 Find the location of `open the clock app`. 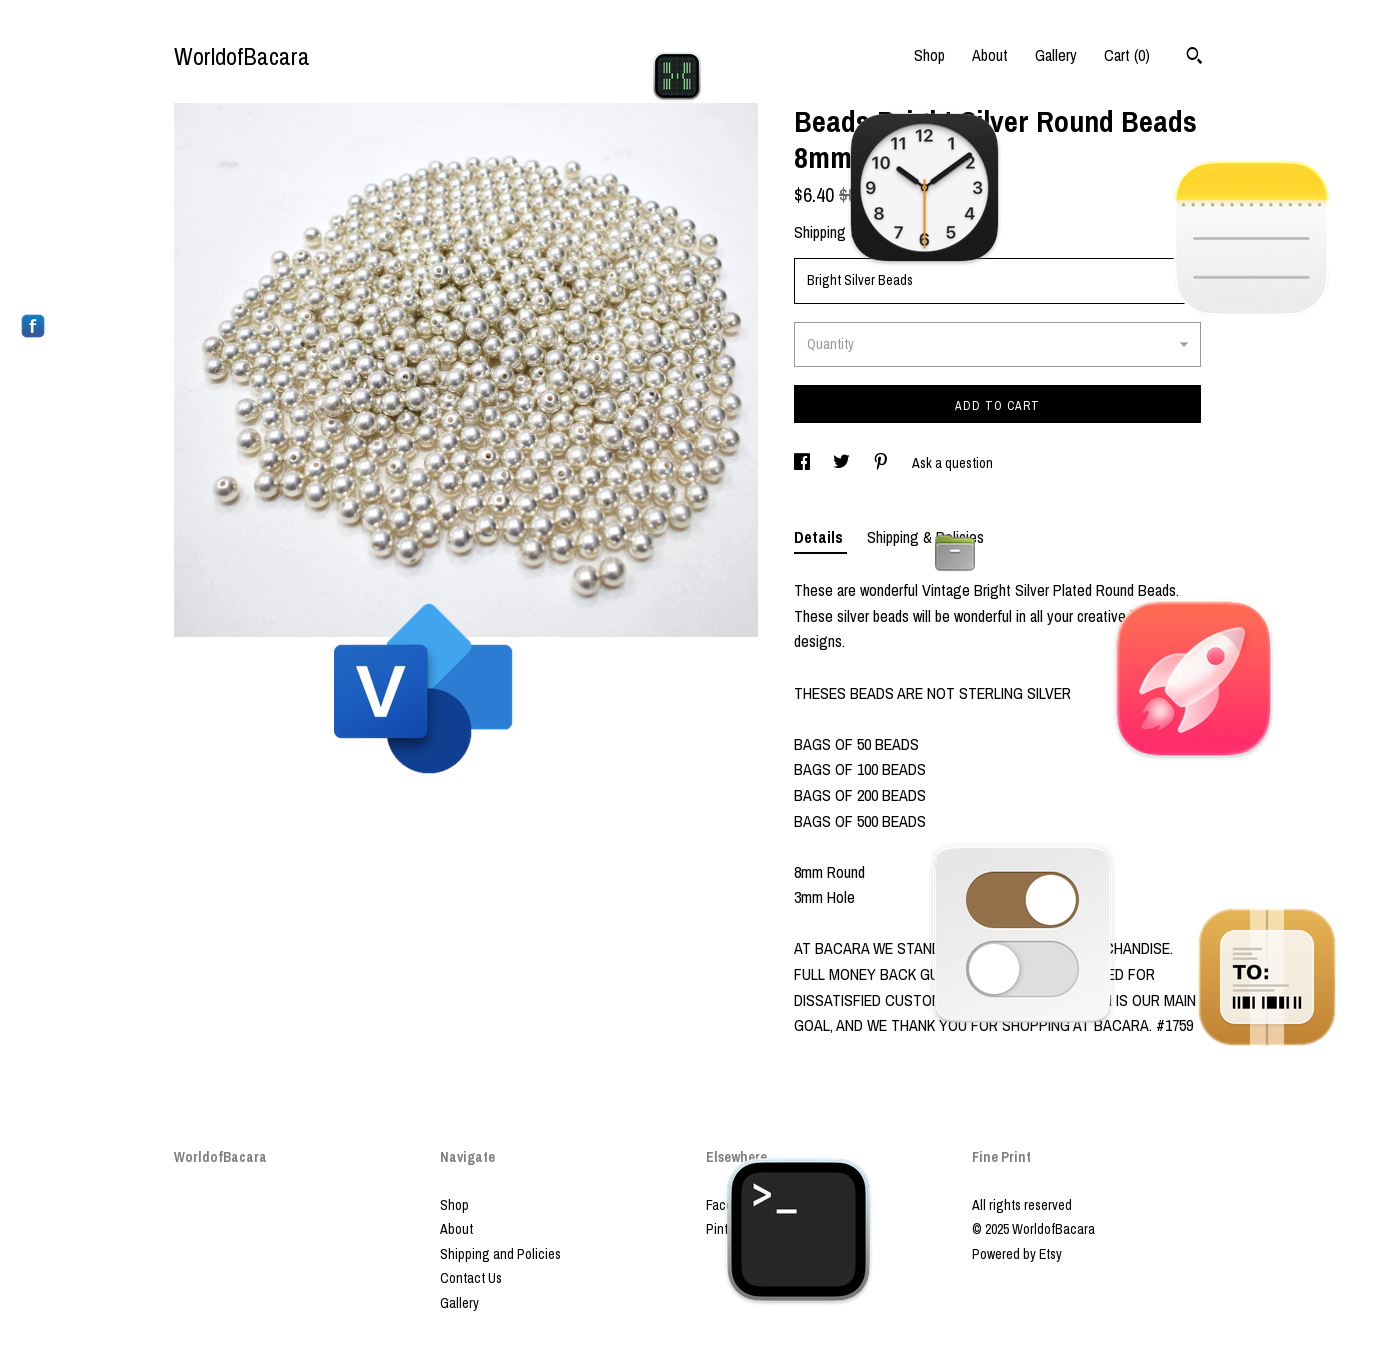

open the clock app is located at coordinates (924, 187).